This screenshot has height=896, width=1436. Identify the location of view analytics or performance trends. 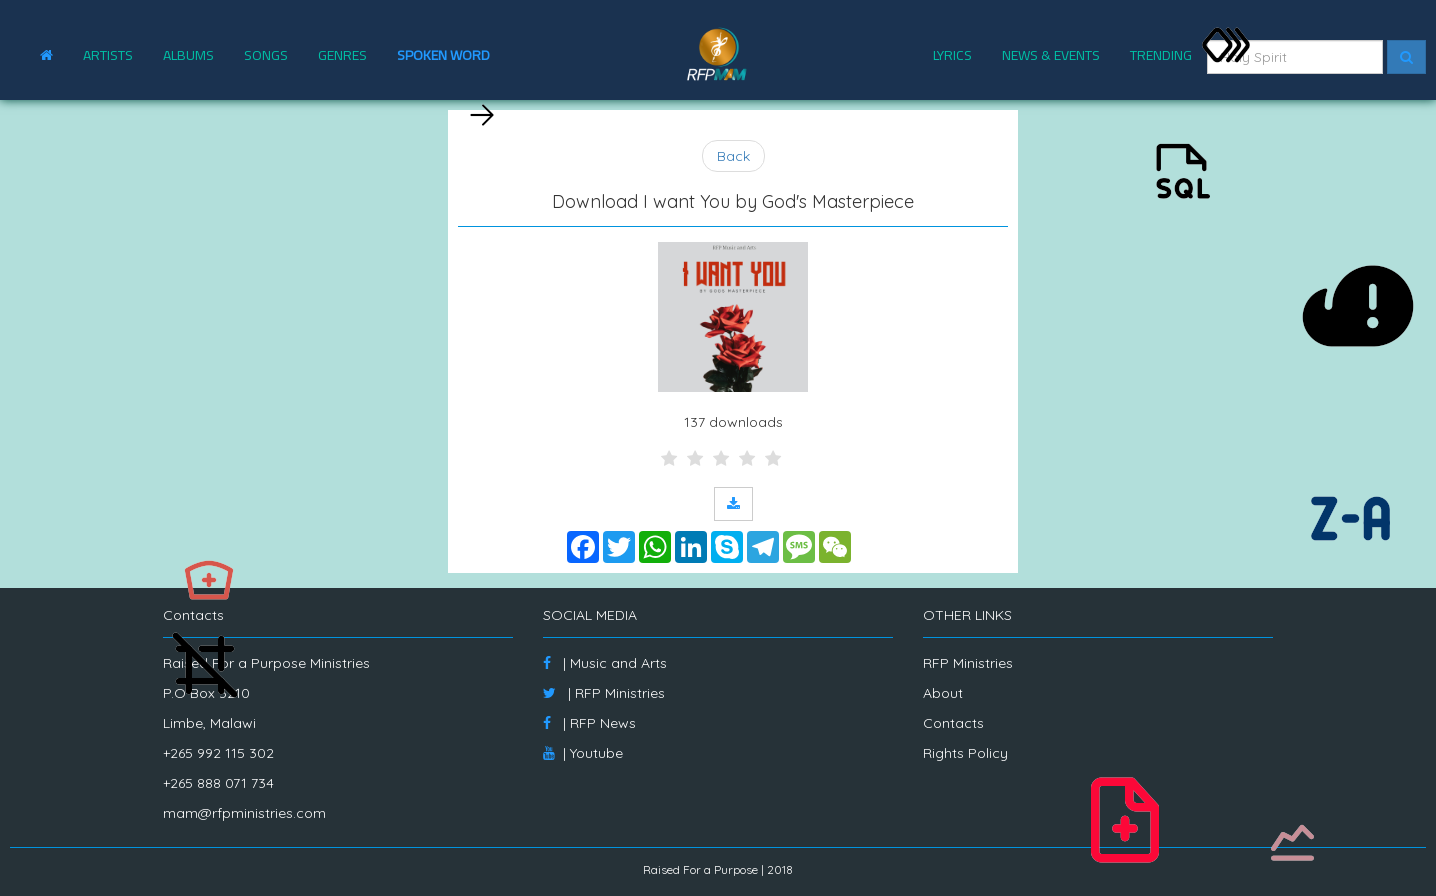
(1292, 841).